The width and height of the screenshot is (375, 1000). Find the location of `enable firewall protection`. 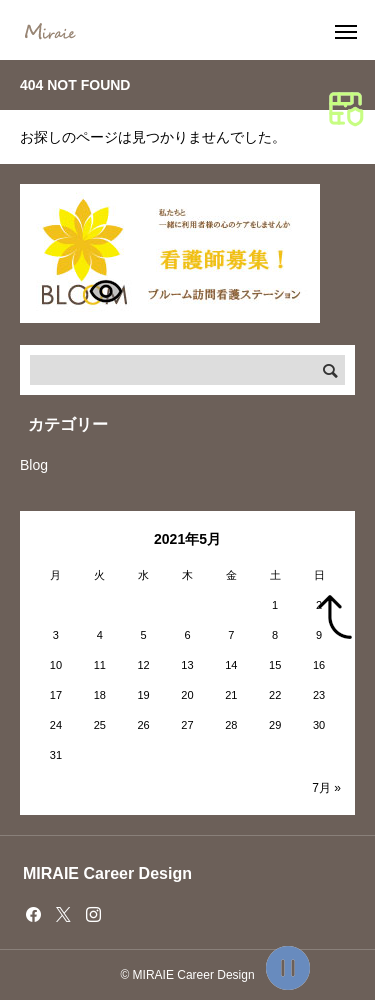

enable firewall protection is located at coordinates (345, 108).